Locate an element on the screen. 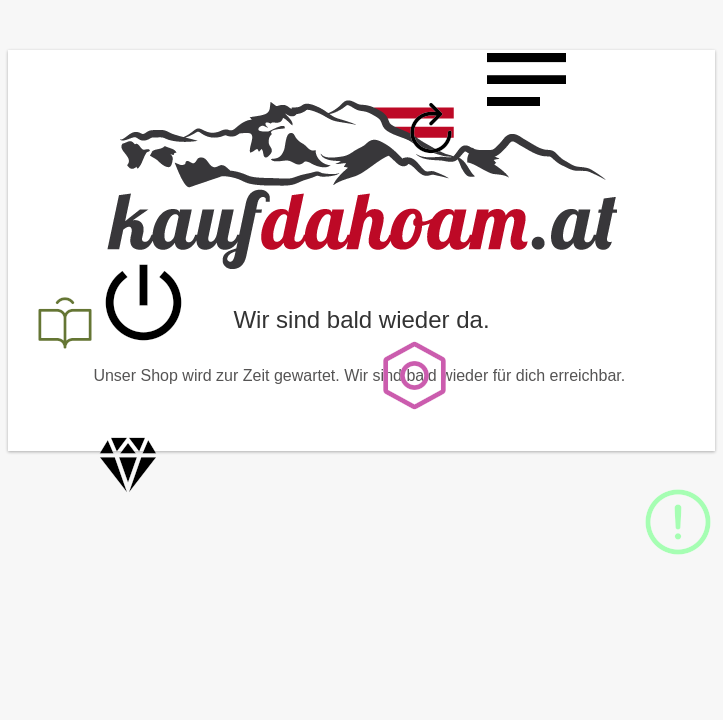 This screenshot has height=720, width=723. view or access notes is located at coordinates (526, 79).